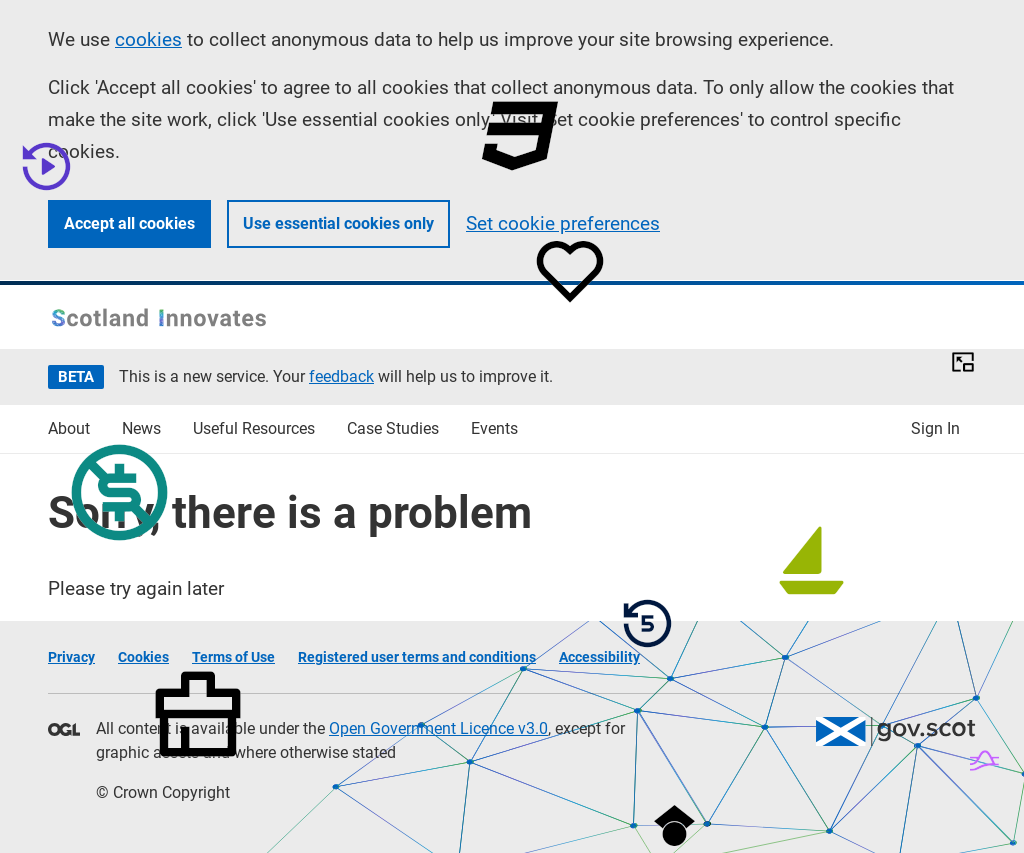 The width and height of the screenshot is (1024, 853). Describe the element at coordinates (674, 825) in the screenshot. I see `open Google Scholar` at that location.